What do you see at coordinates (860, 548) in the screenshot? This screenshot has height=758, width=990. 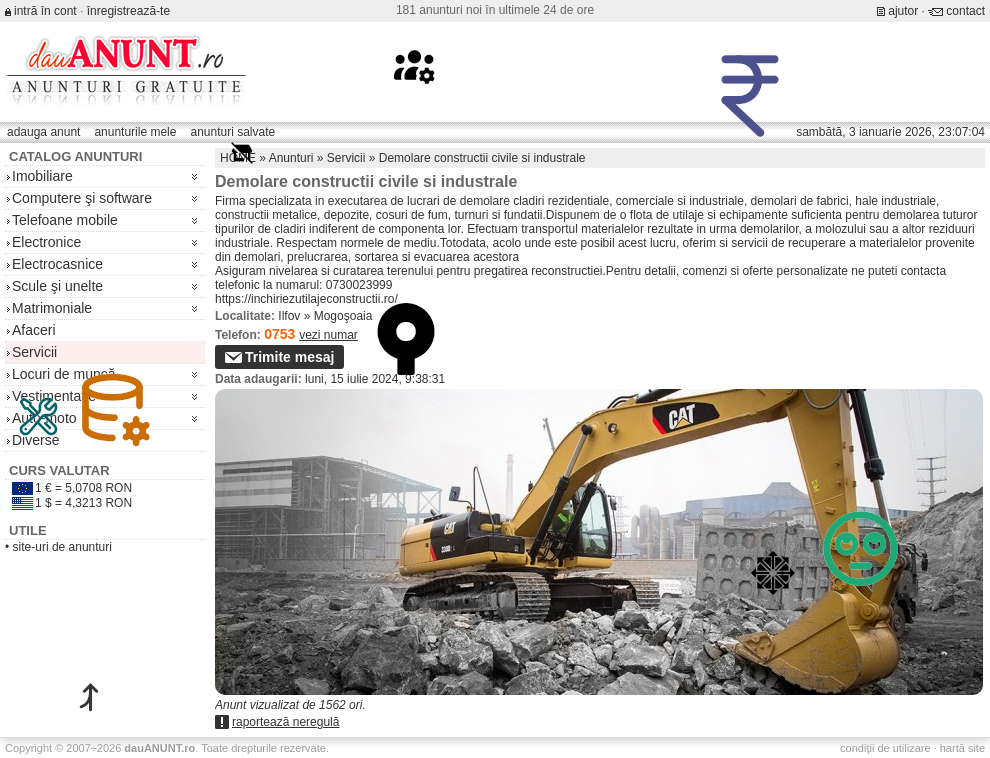 I see `express annoyance or exasperation in a message` at bounding box center [860, 548].